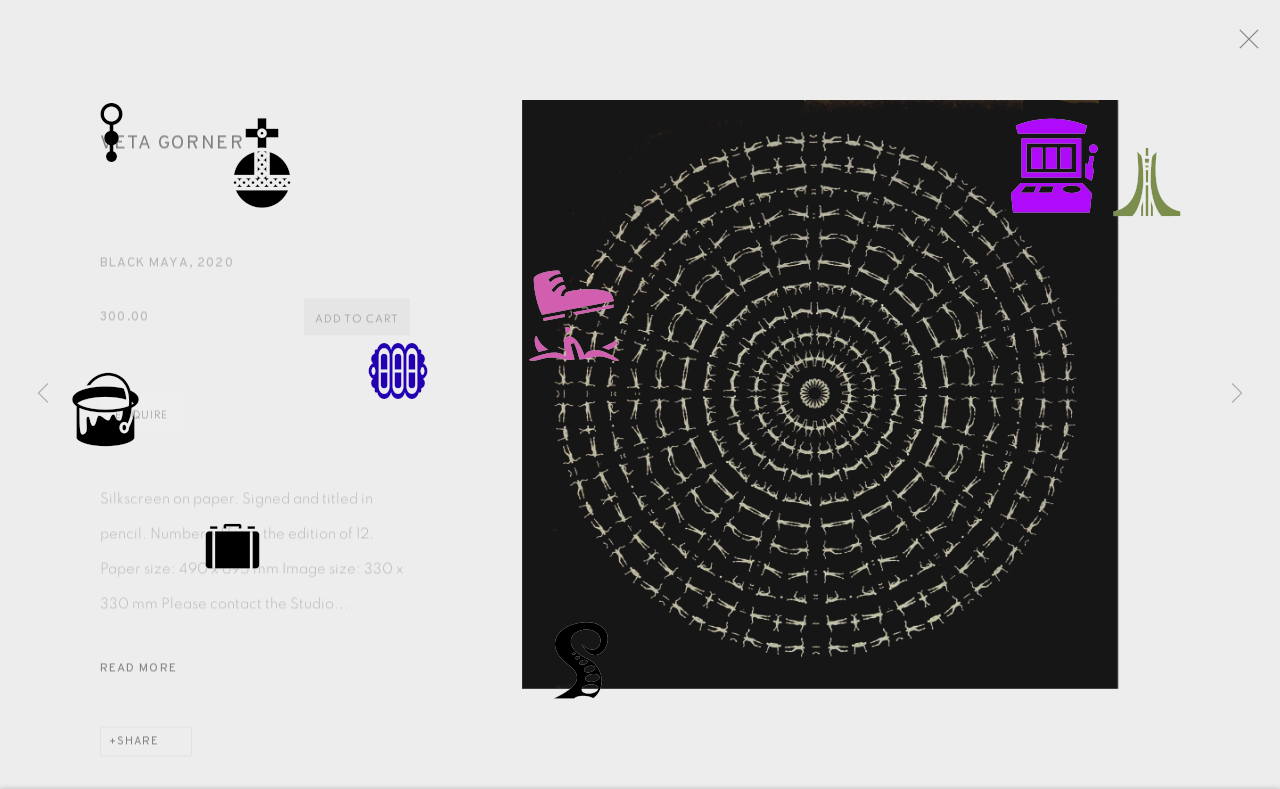  I want to click on fill an area with color, so click(105, 409).